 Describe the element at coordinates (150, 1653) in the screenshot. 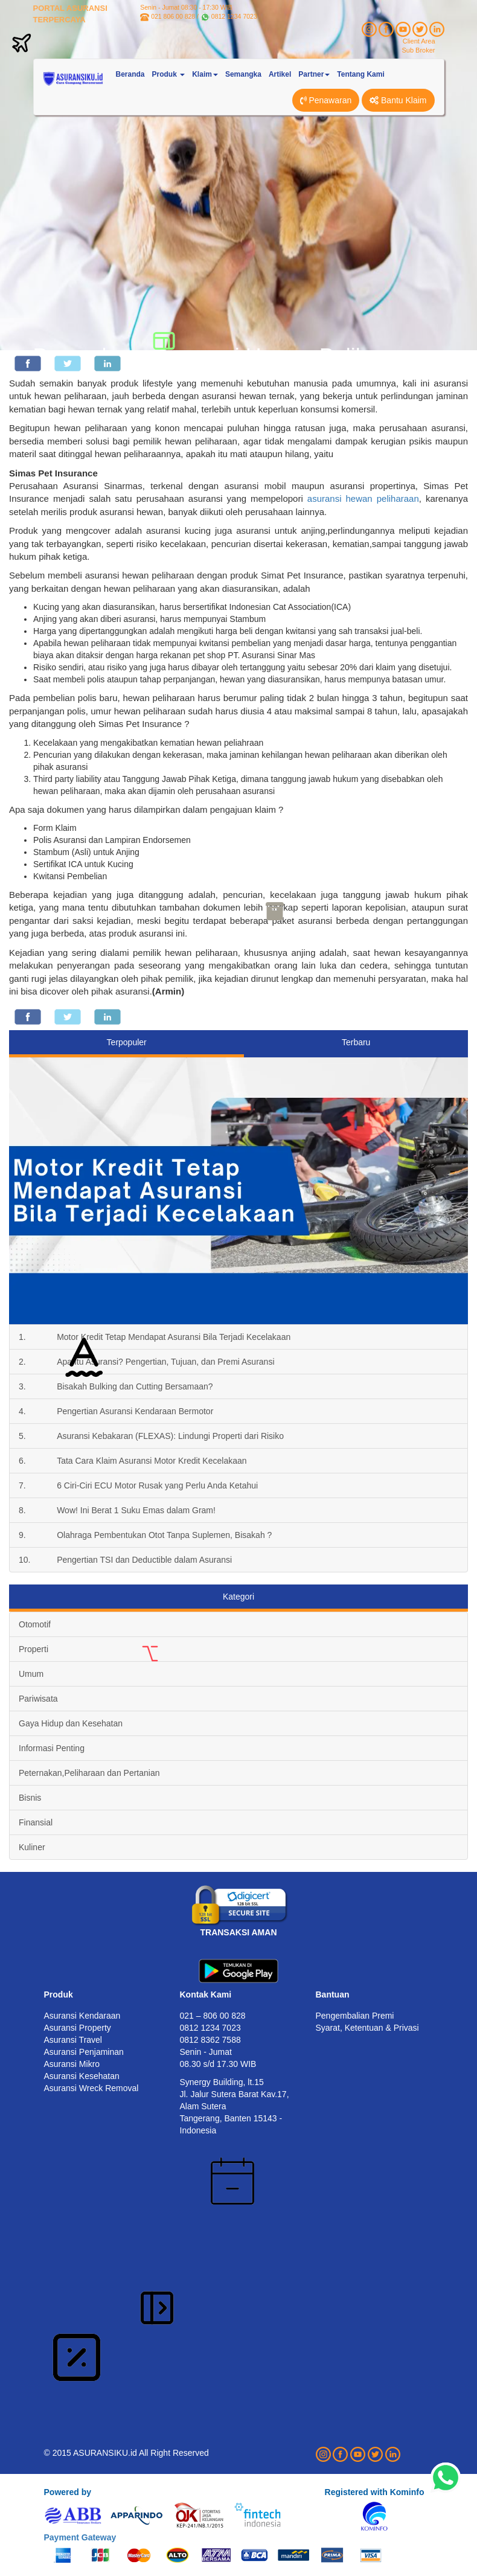

I see `access additional options or settings` at that location.